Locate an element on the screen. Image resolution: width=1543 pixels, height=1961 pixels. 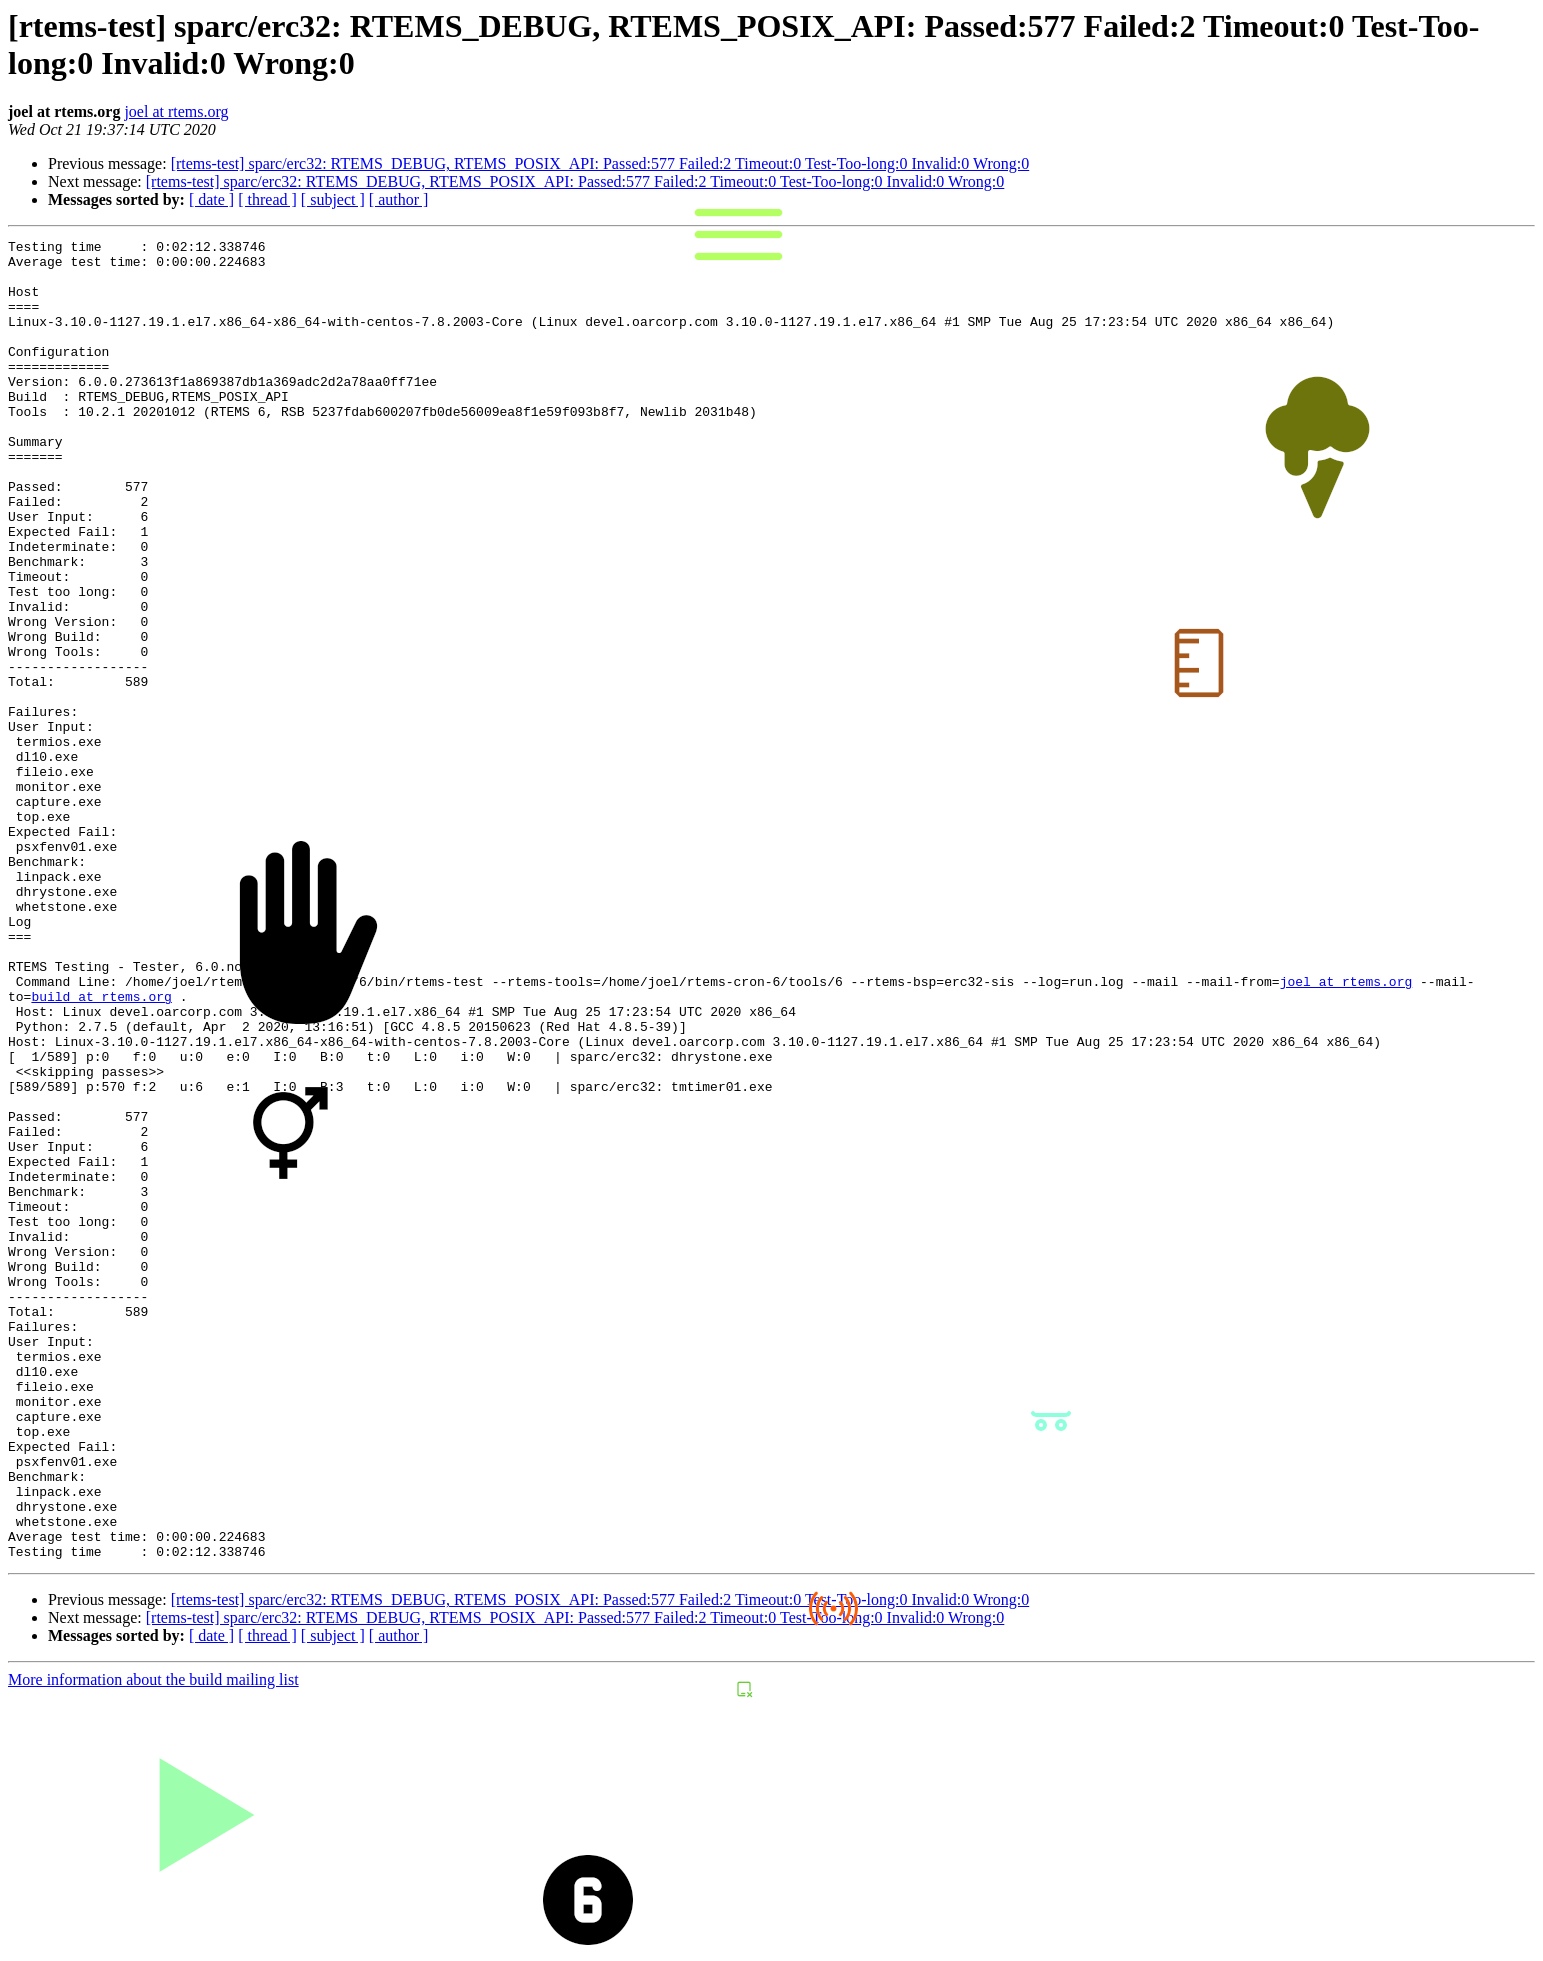
indicates step 6 in a numbered process is located at coordinates (588, 1900).